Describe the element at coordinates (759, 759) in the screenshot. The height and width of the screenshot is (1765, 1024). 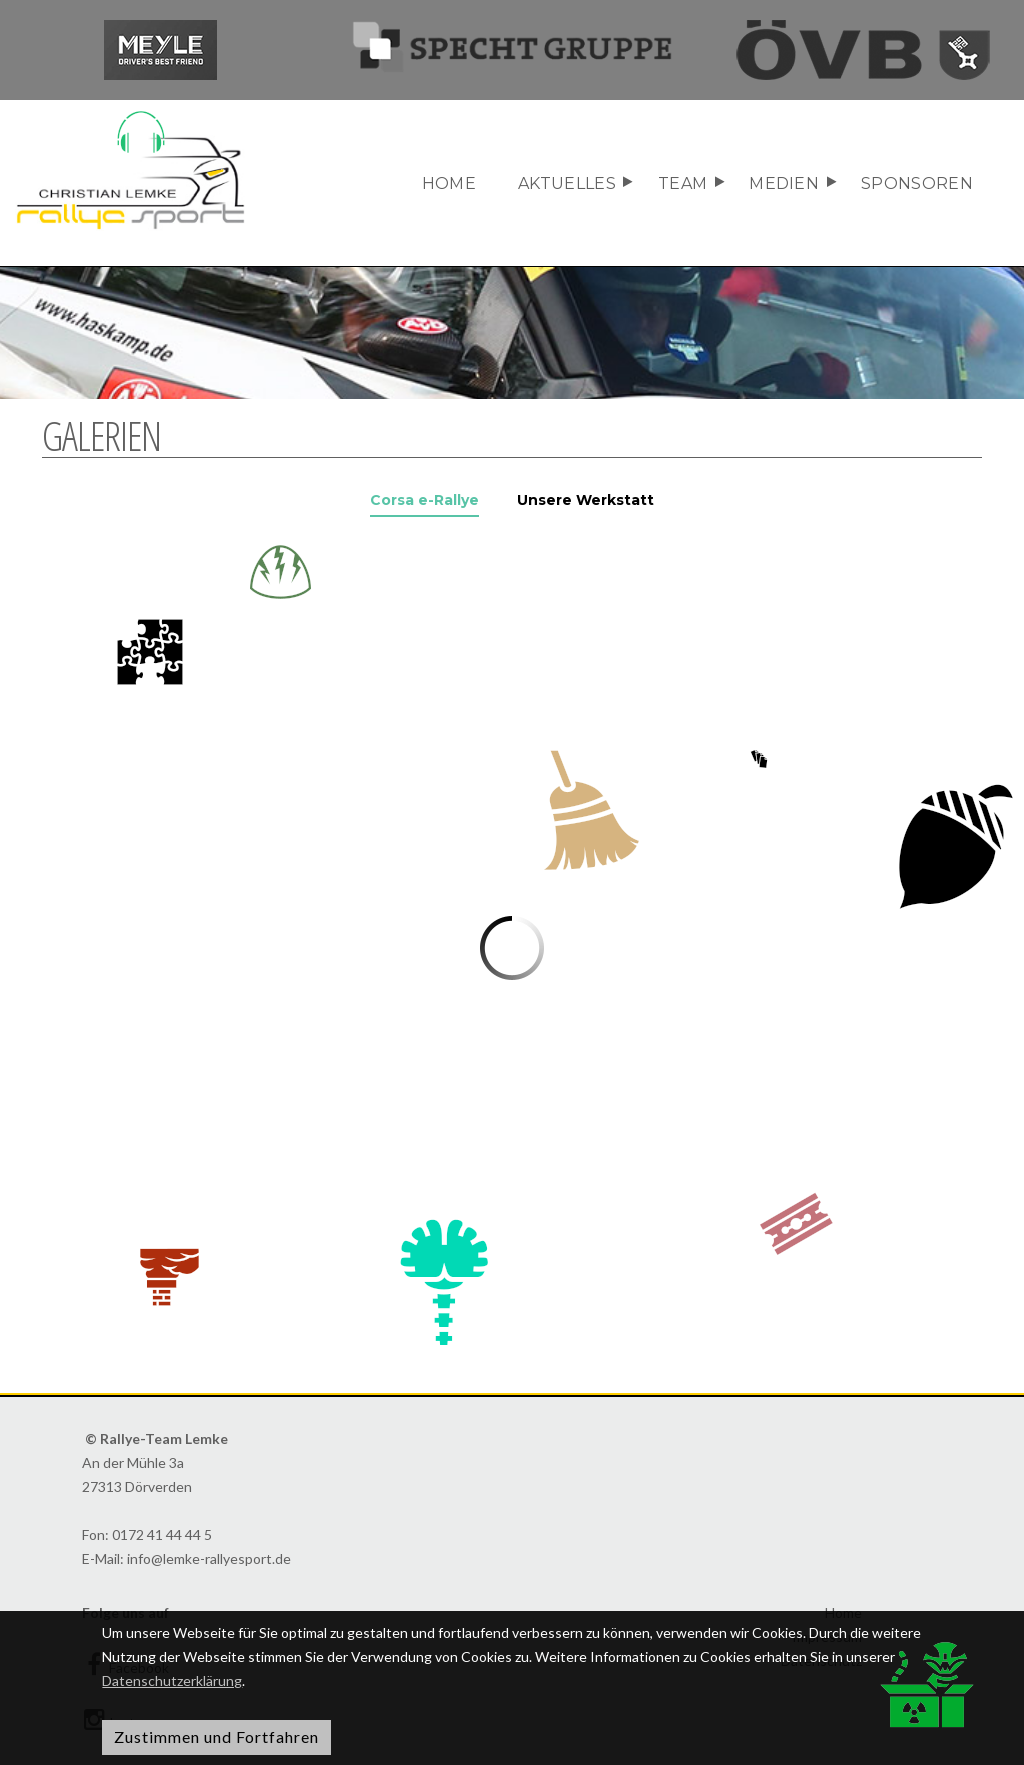
I see `access your files and documents` at that location.